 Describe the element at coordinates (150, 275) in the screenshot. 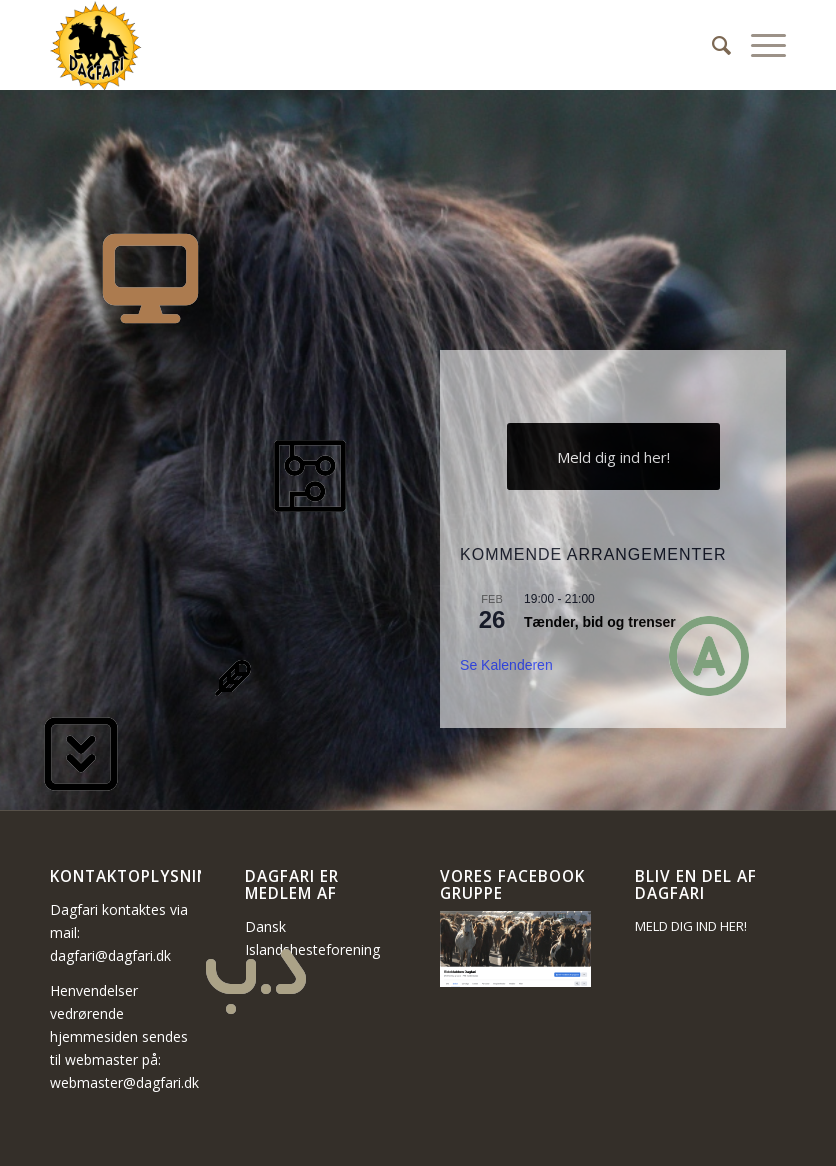

I see `switch to desktop view` at that location.